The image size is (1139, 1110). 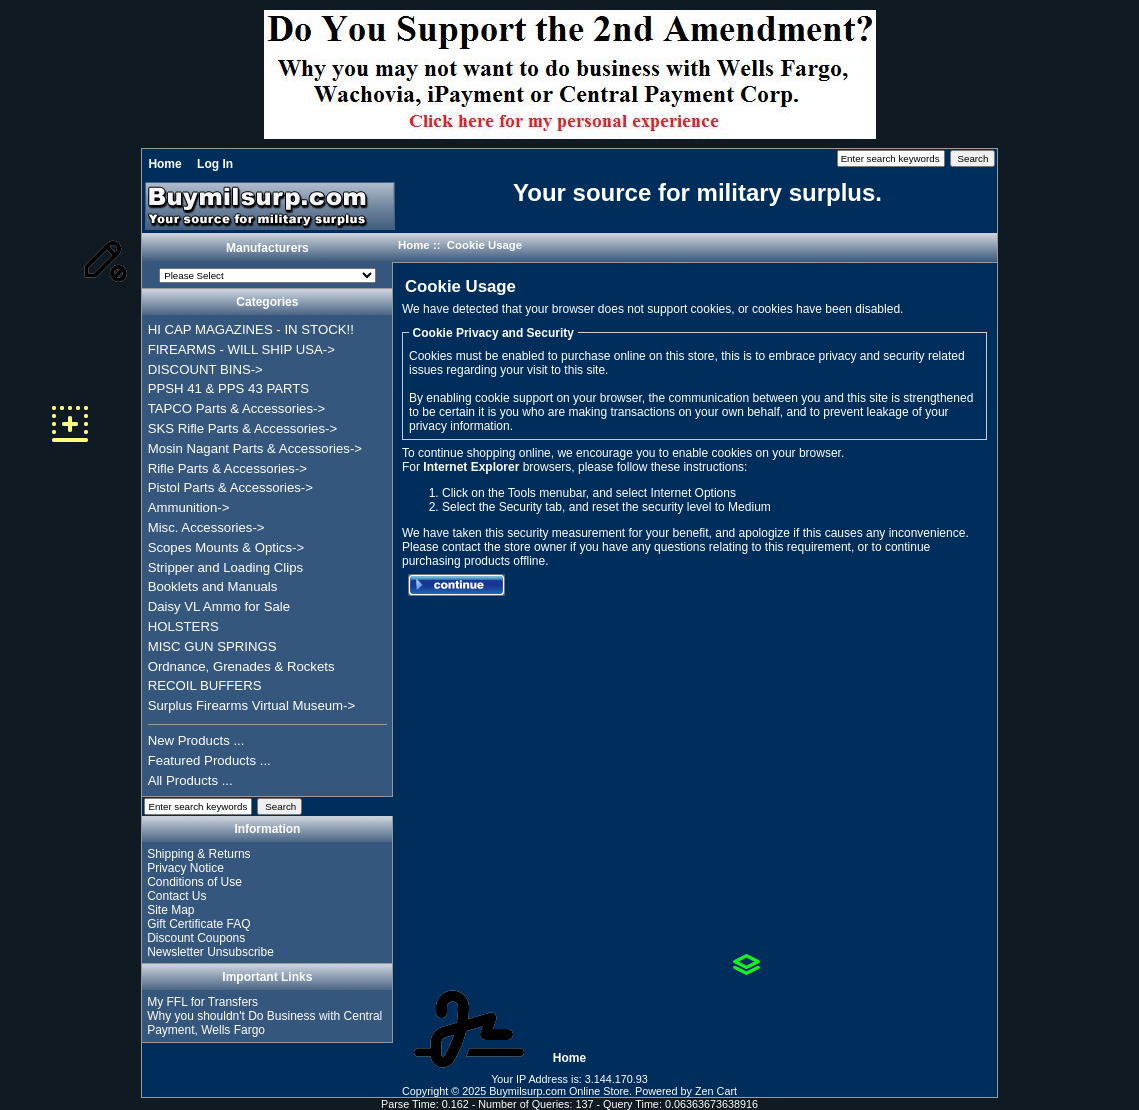 I want to click on view layers or stacked content, so click(x=746, y=964).